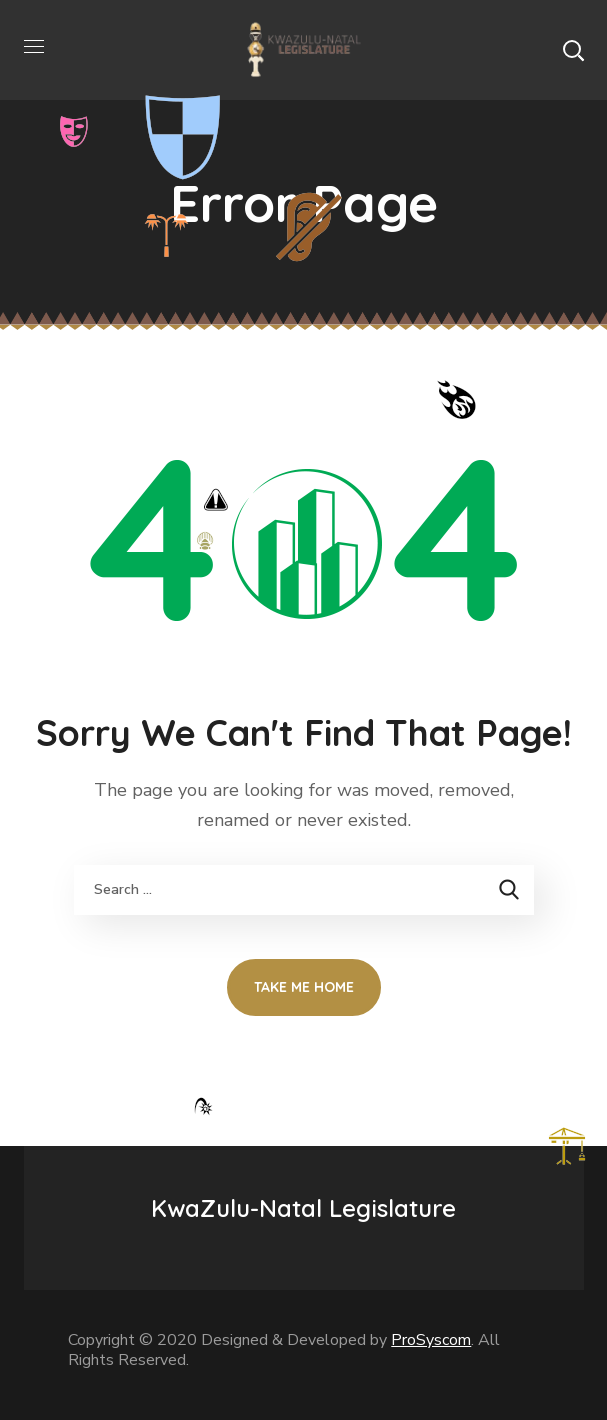  Describe the element at coordinates (166, 235) in the screenshot. I see `toggle street lighting in city builder game` at that location.